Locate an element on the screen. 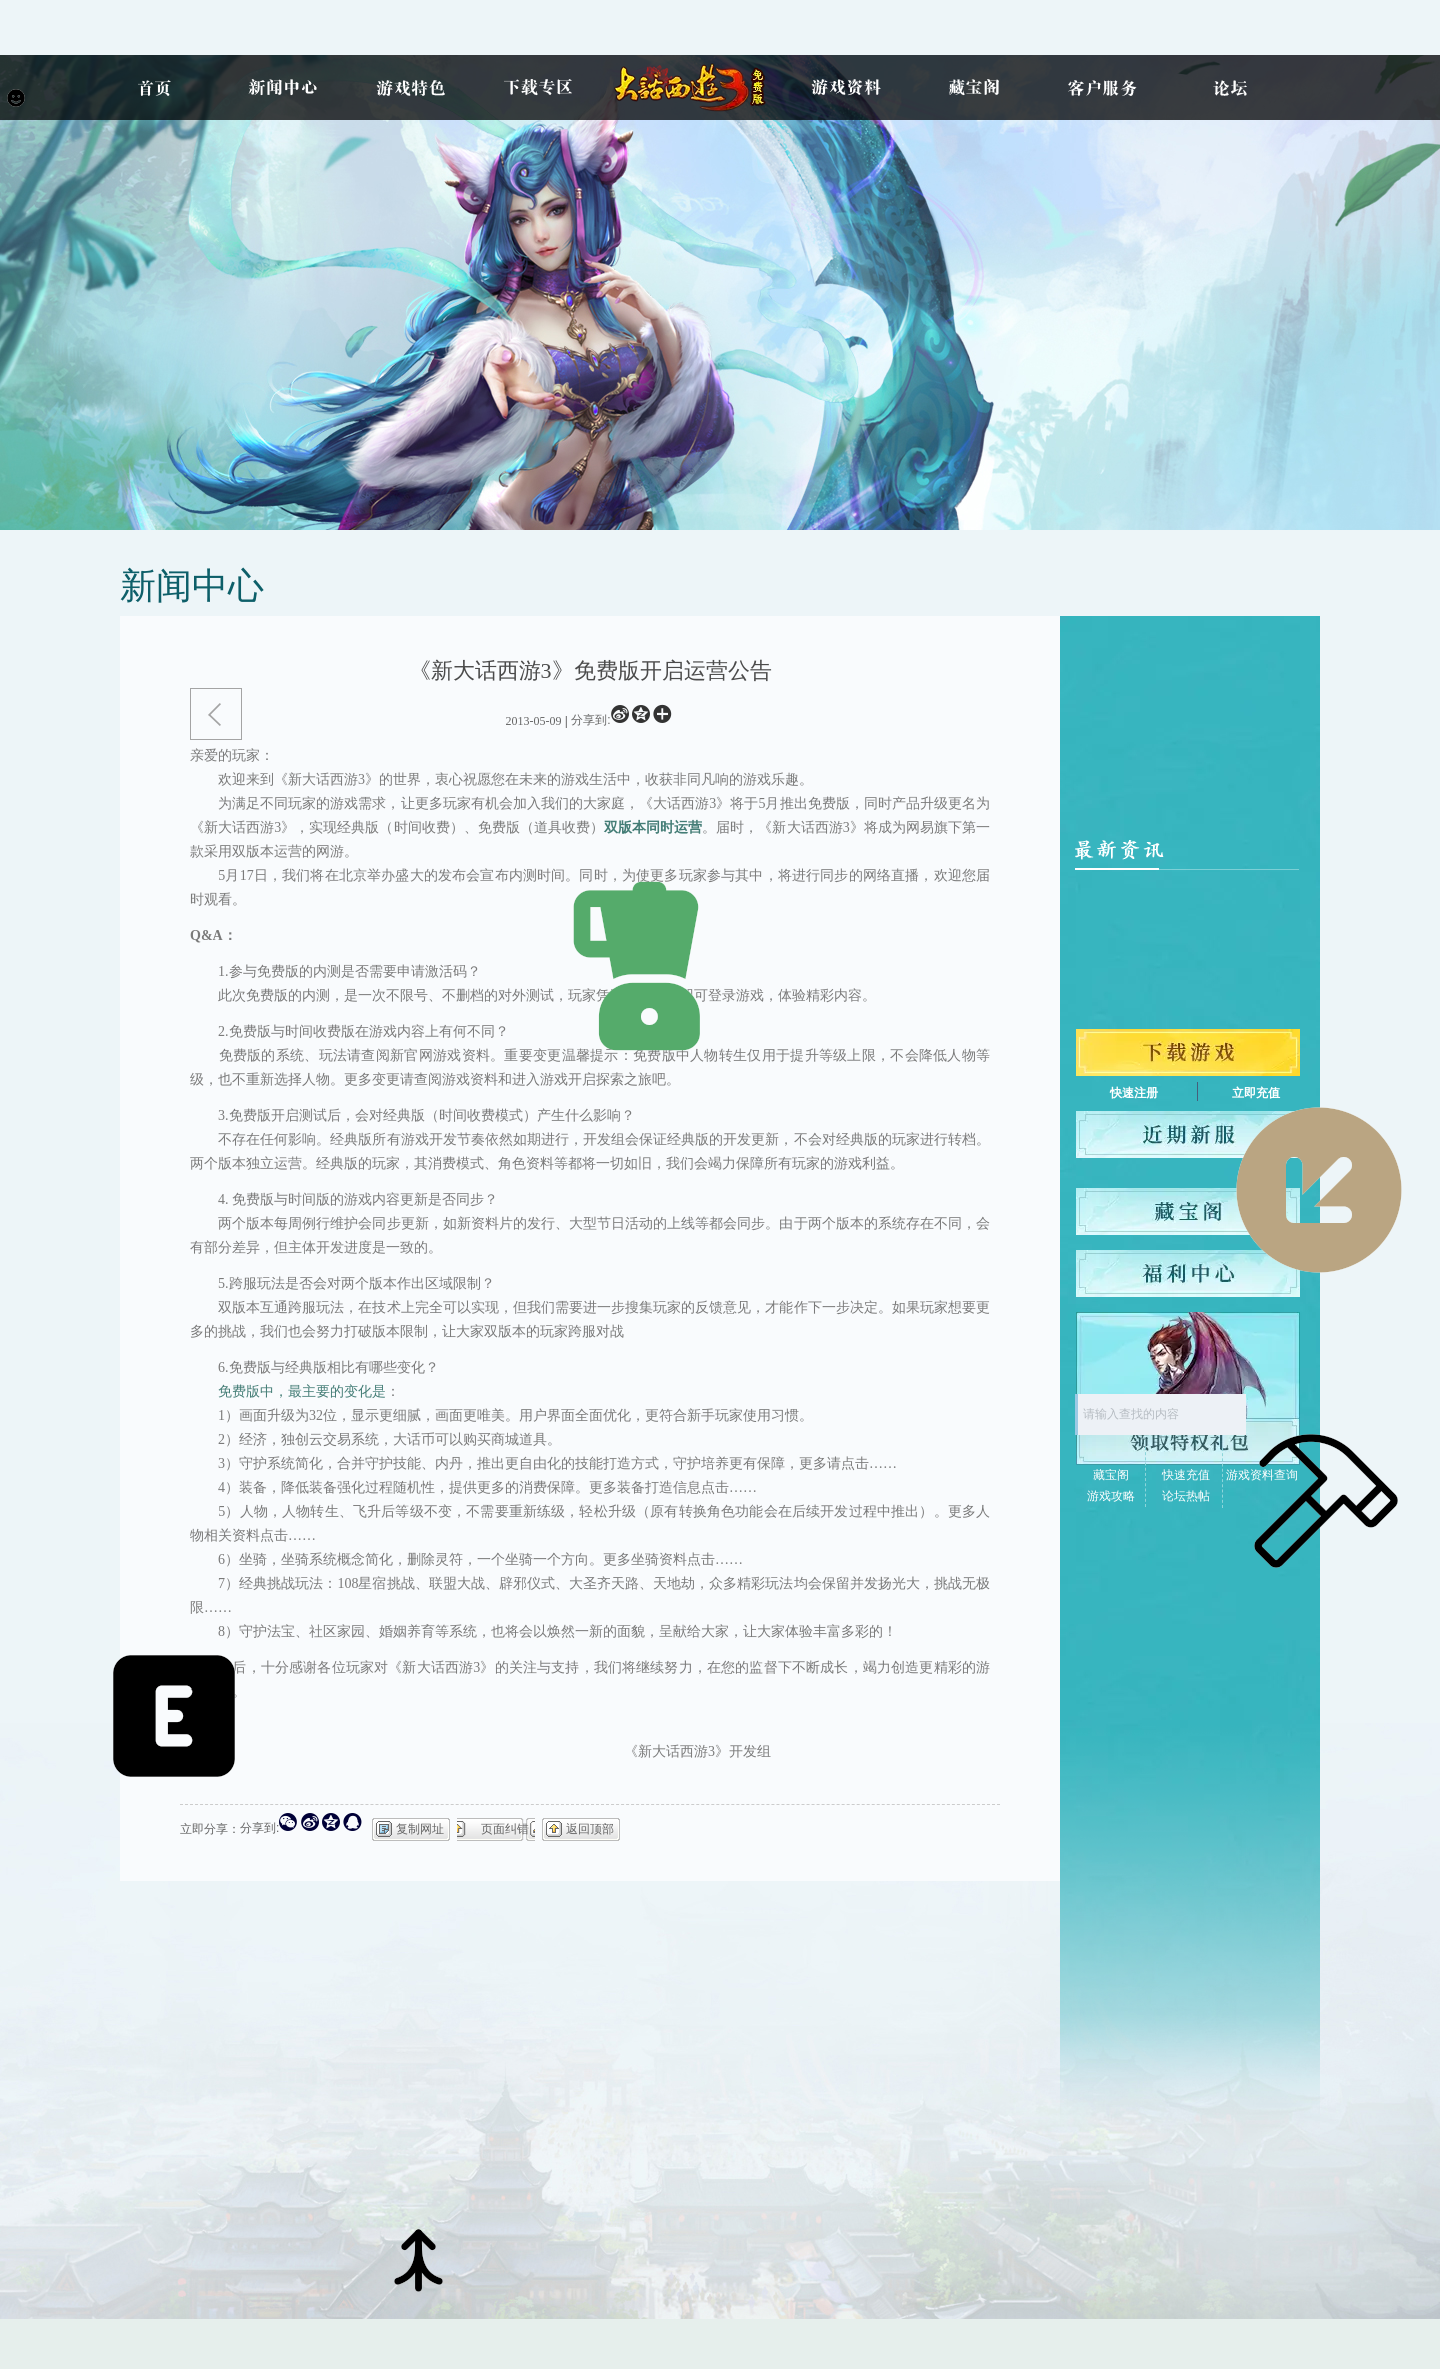 The height and width of the screenshot is (2369, 1440). merge two branches or paths together is located at coordinates (418, 2260).